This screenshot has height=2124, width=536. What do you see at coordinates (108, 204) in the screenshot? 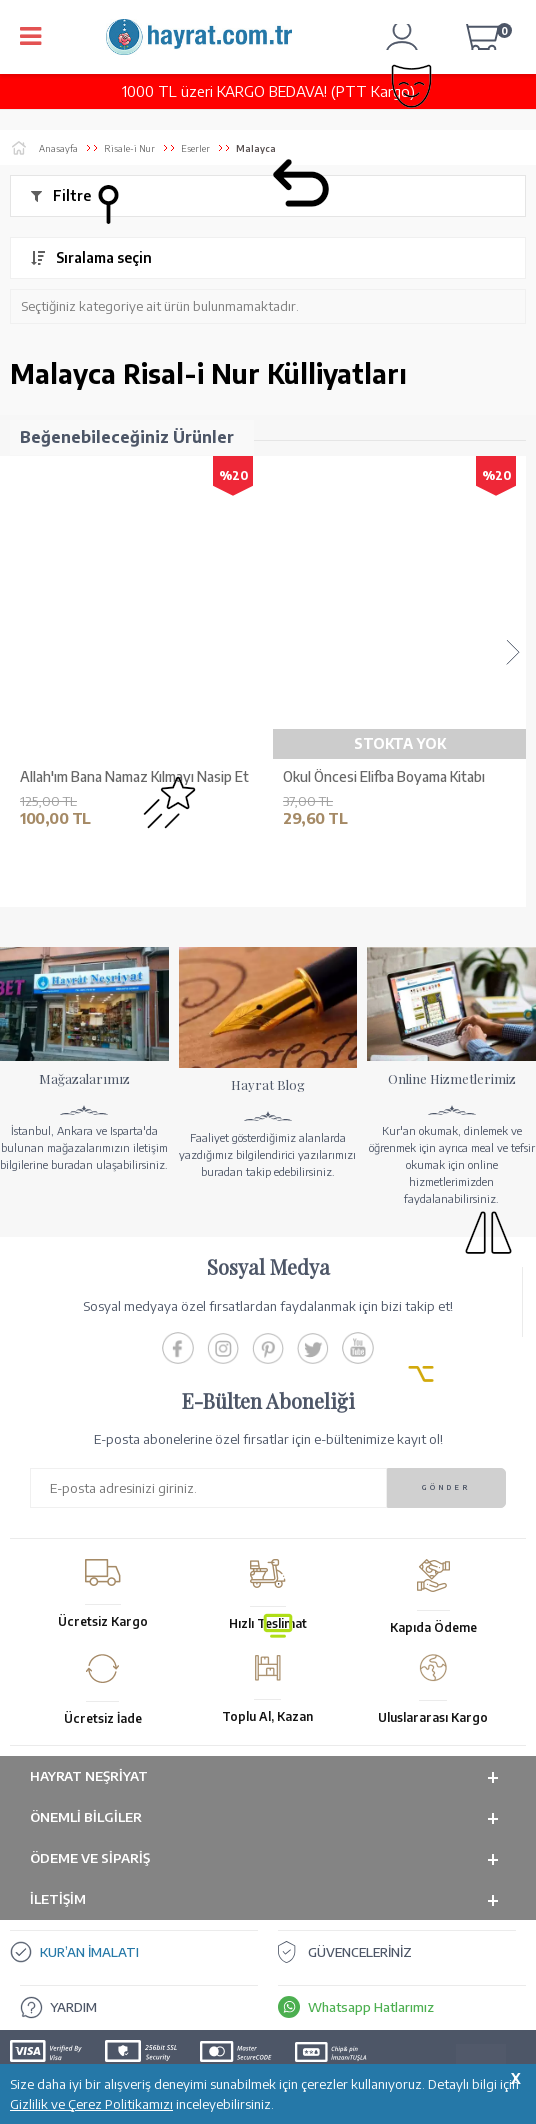
I see `mark a location on the map` at bounding box center [108, 204].